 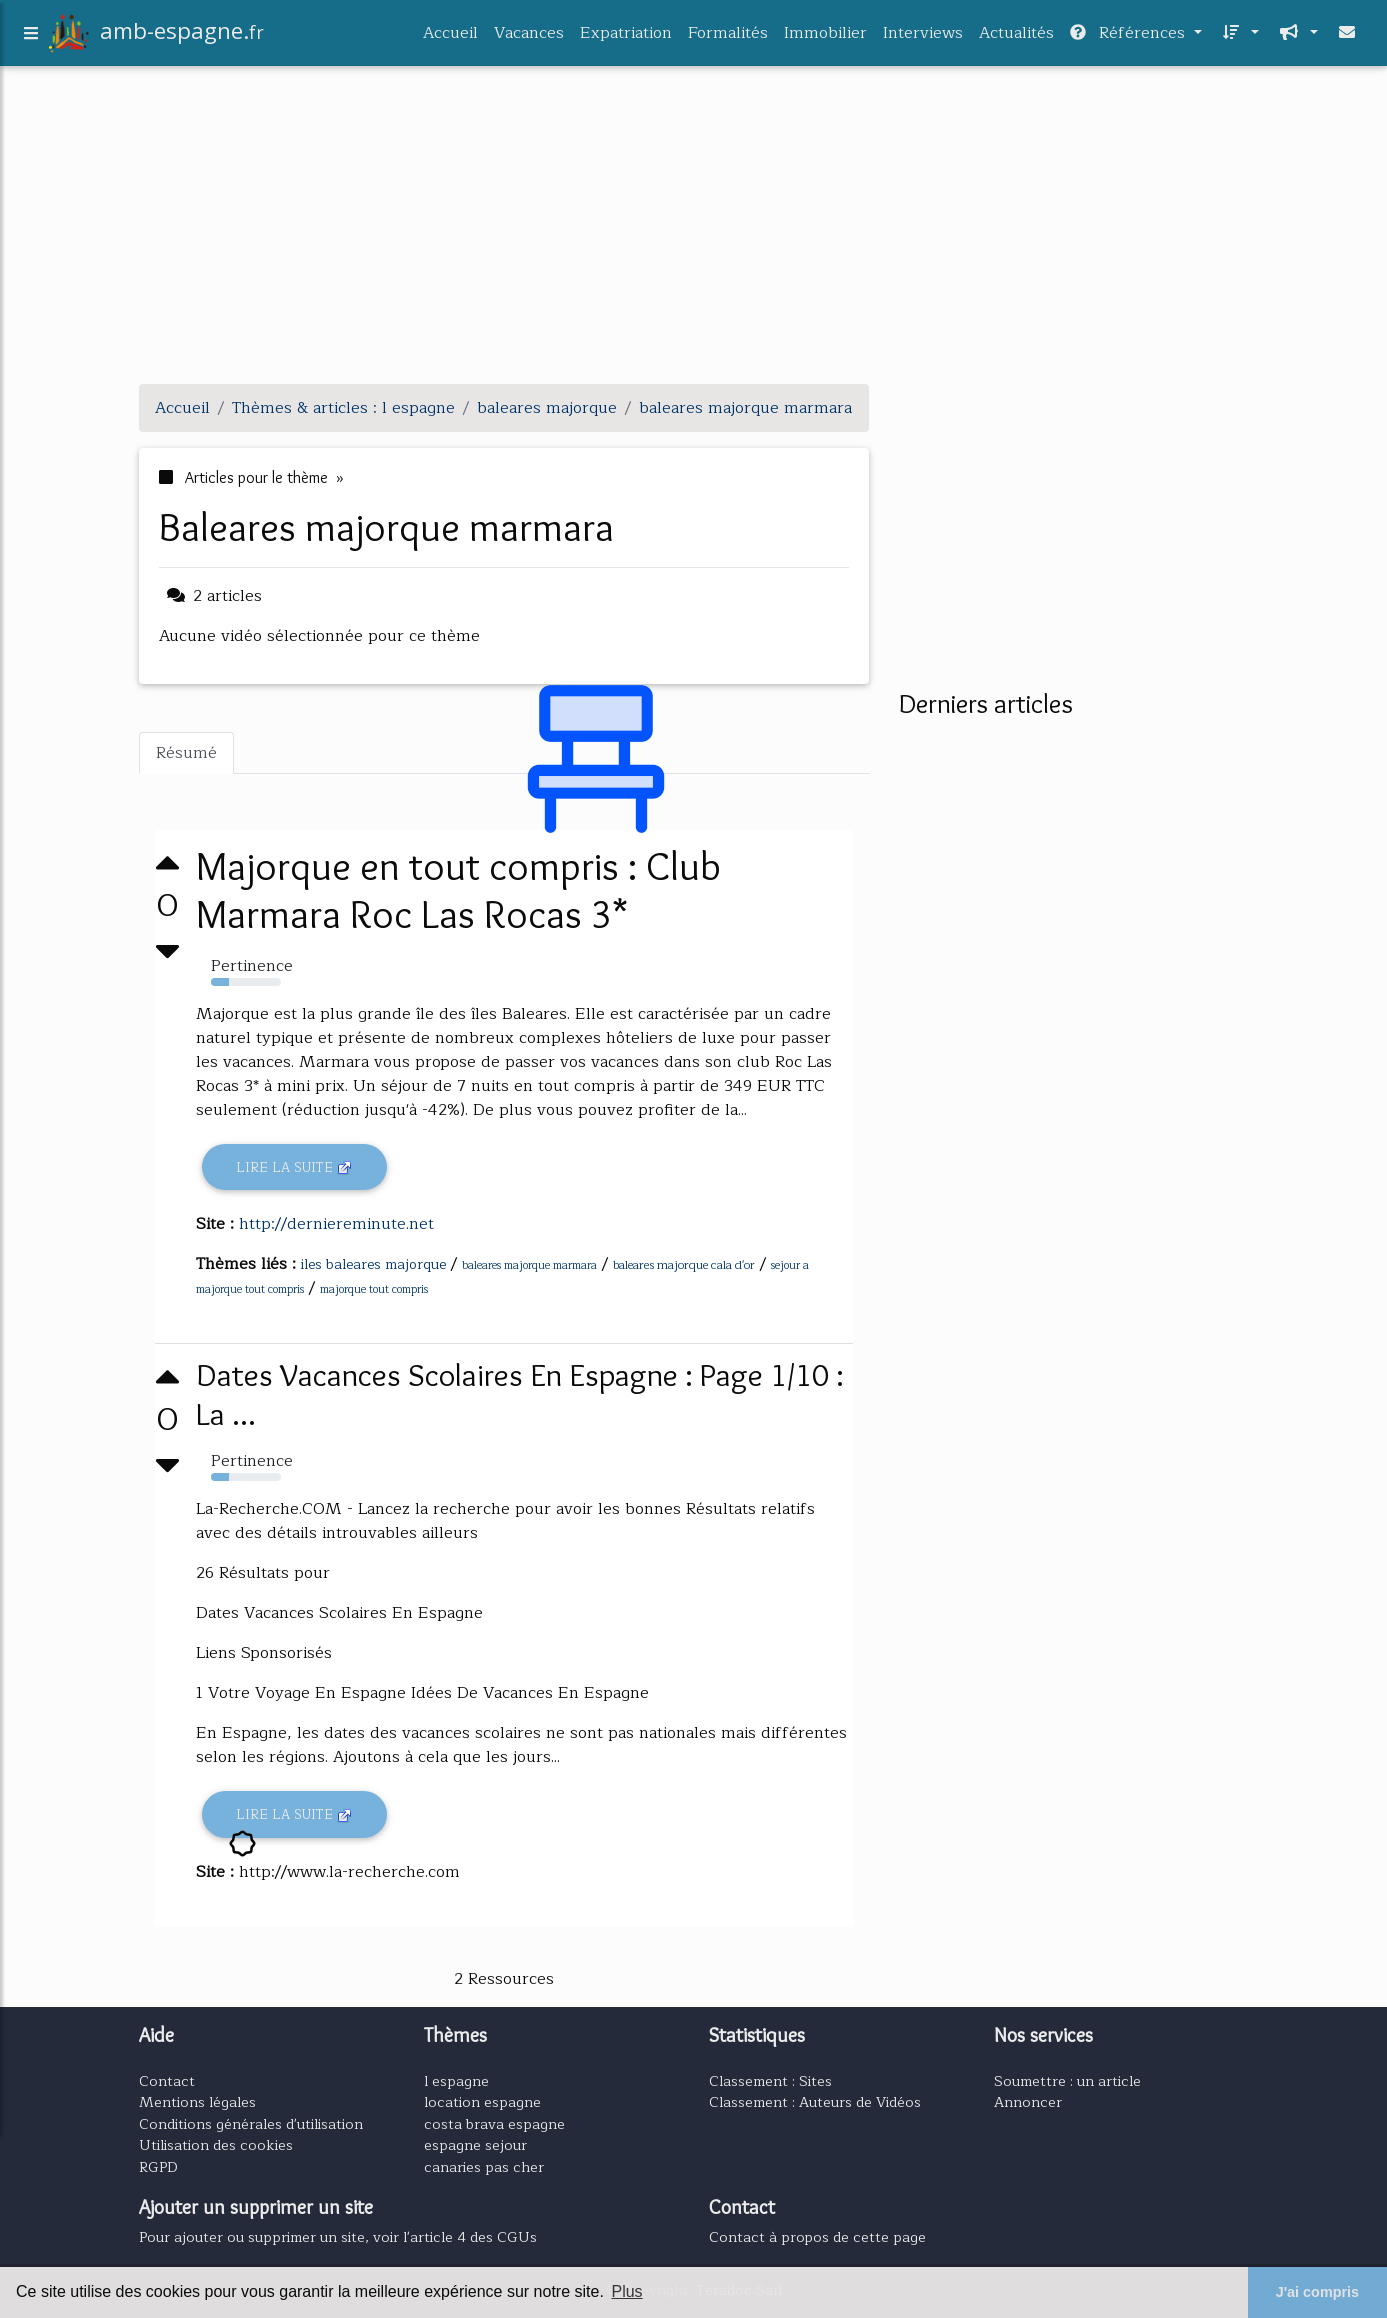 I want to click on indicates verified or authenticated content, so click(x=242, y=1843).